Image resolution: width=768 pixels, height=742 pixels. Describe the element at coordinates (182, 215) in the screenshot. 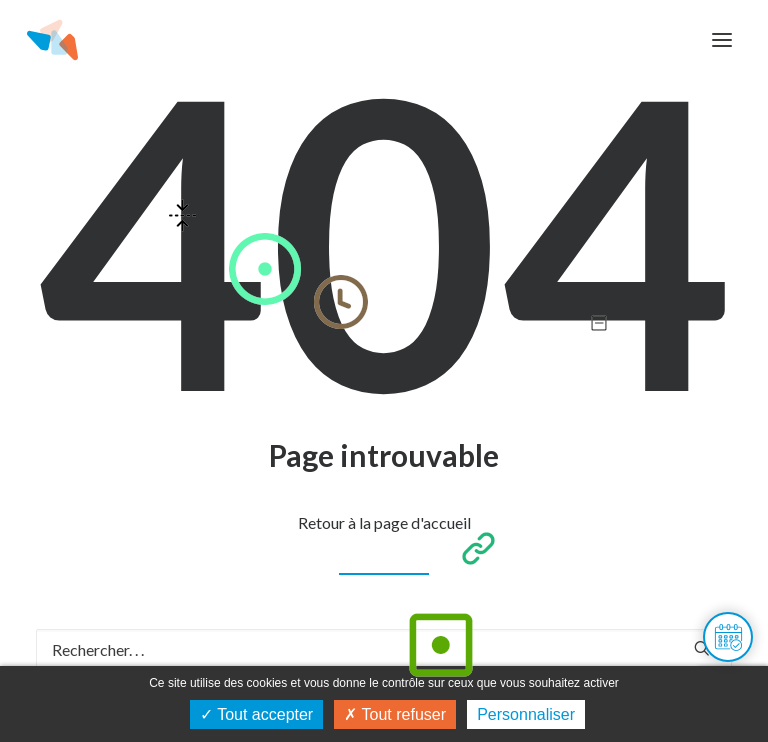

I see `collapse or fold content section` at that location.